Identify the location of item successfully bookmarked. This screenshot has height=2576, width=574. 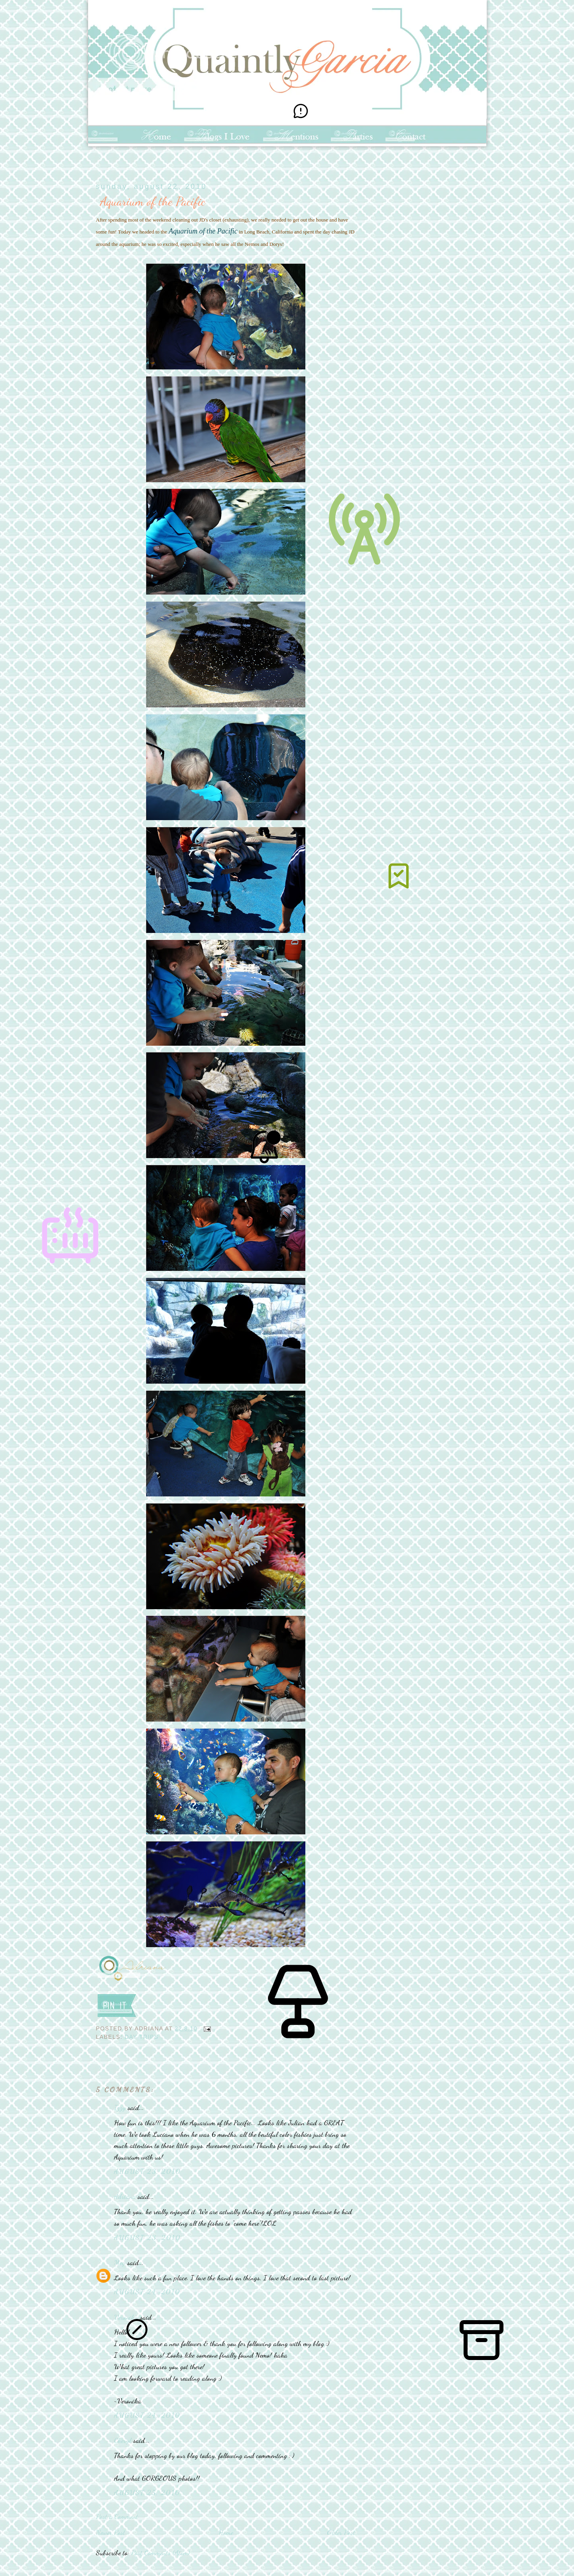
(399, 876).